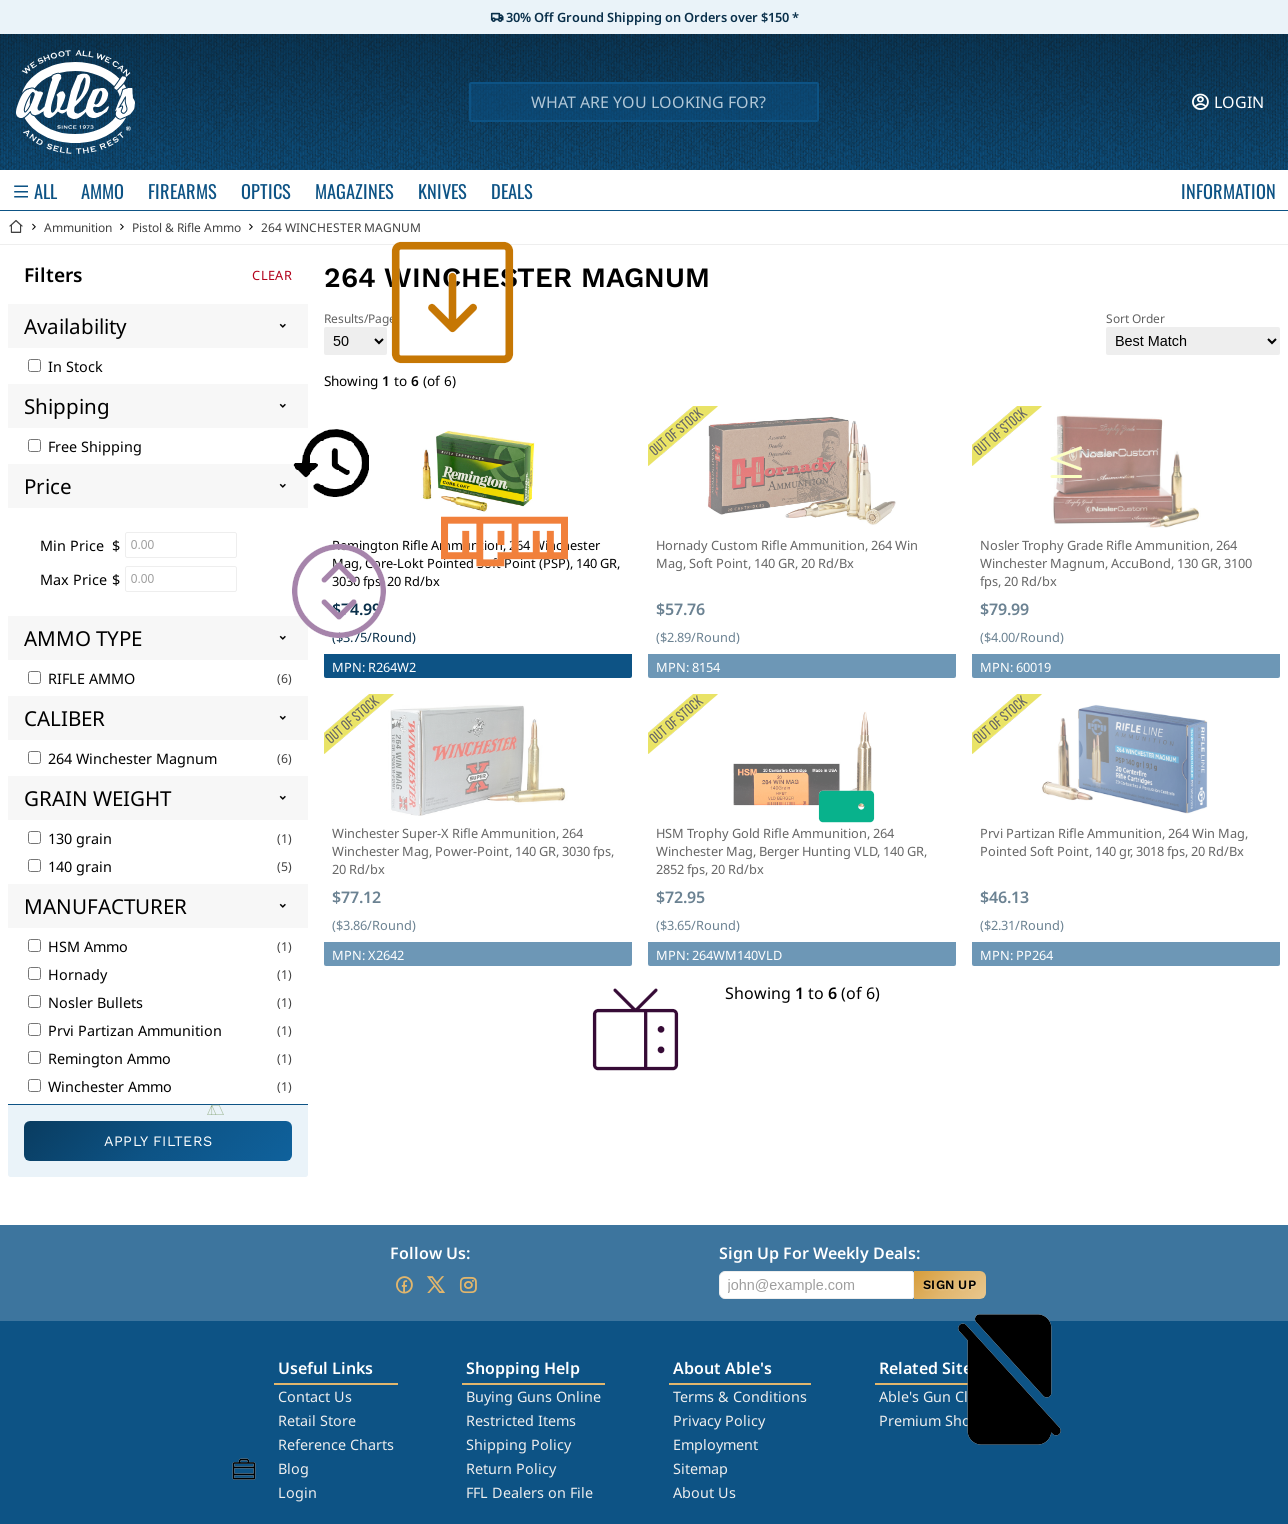  What do you see at coordinates (332, 463) in the screenshot?
I see `restore to a previous version or state` at bounding box center [332, 463].